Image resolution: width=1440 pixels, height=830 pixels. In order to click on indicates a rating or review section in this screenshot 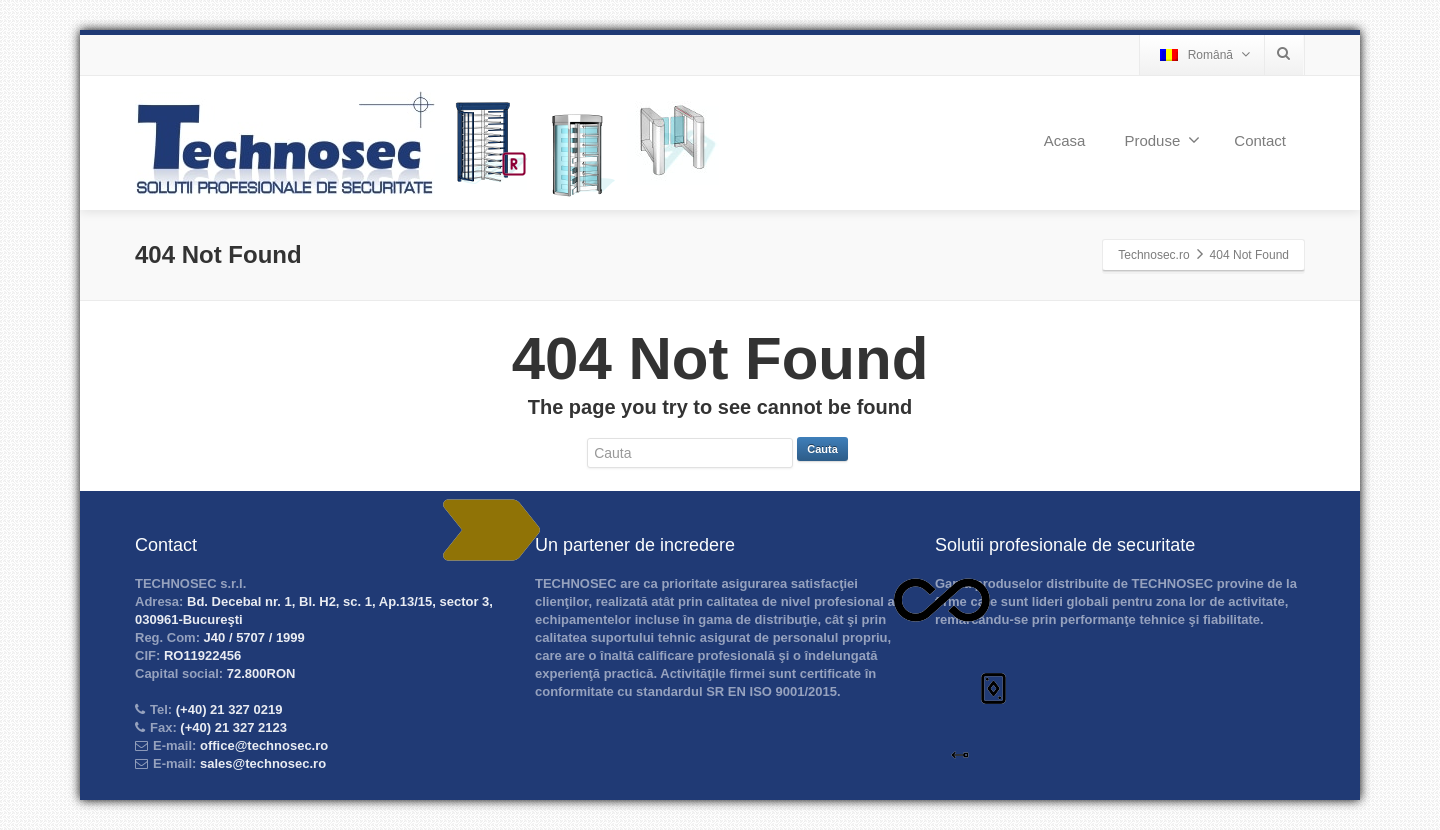, I will do `click(514, 164)`.